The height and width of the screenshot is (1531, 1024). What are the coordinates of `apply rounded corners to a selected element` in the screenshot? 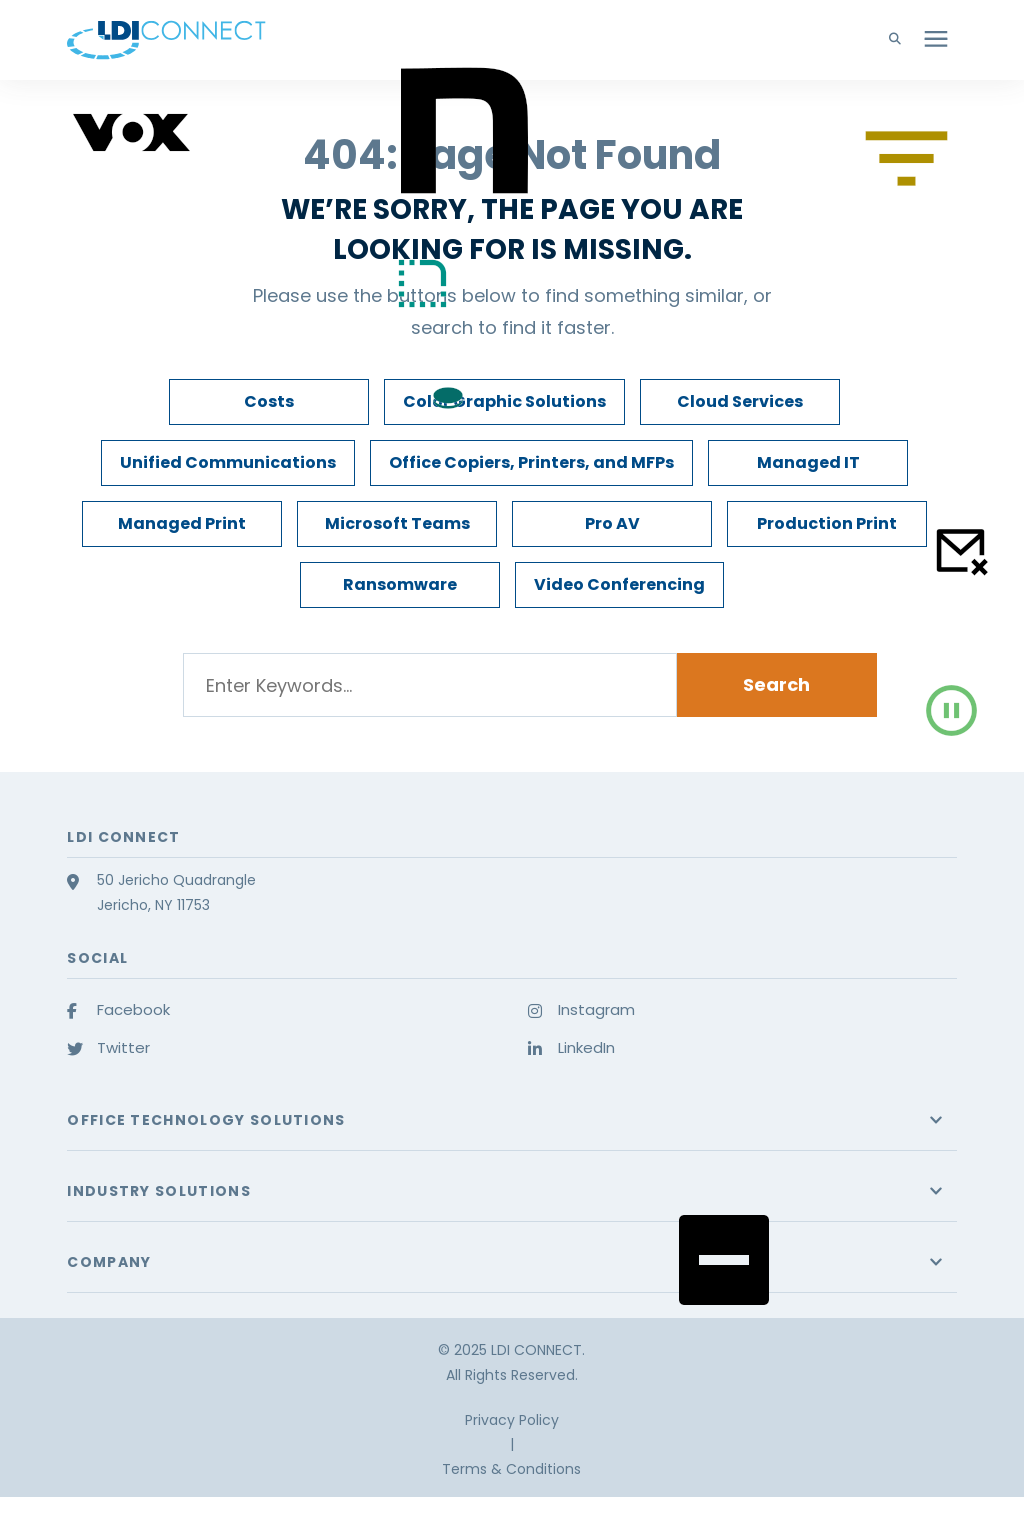 It's located at (422, 283).